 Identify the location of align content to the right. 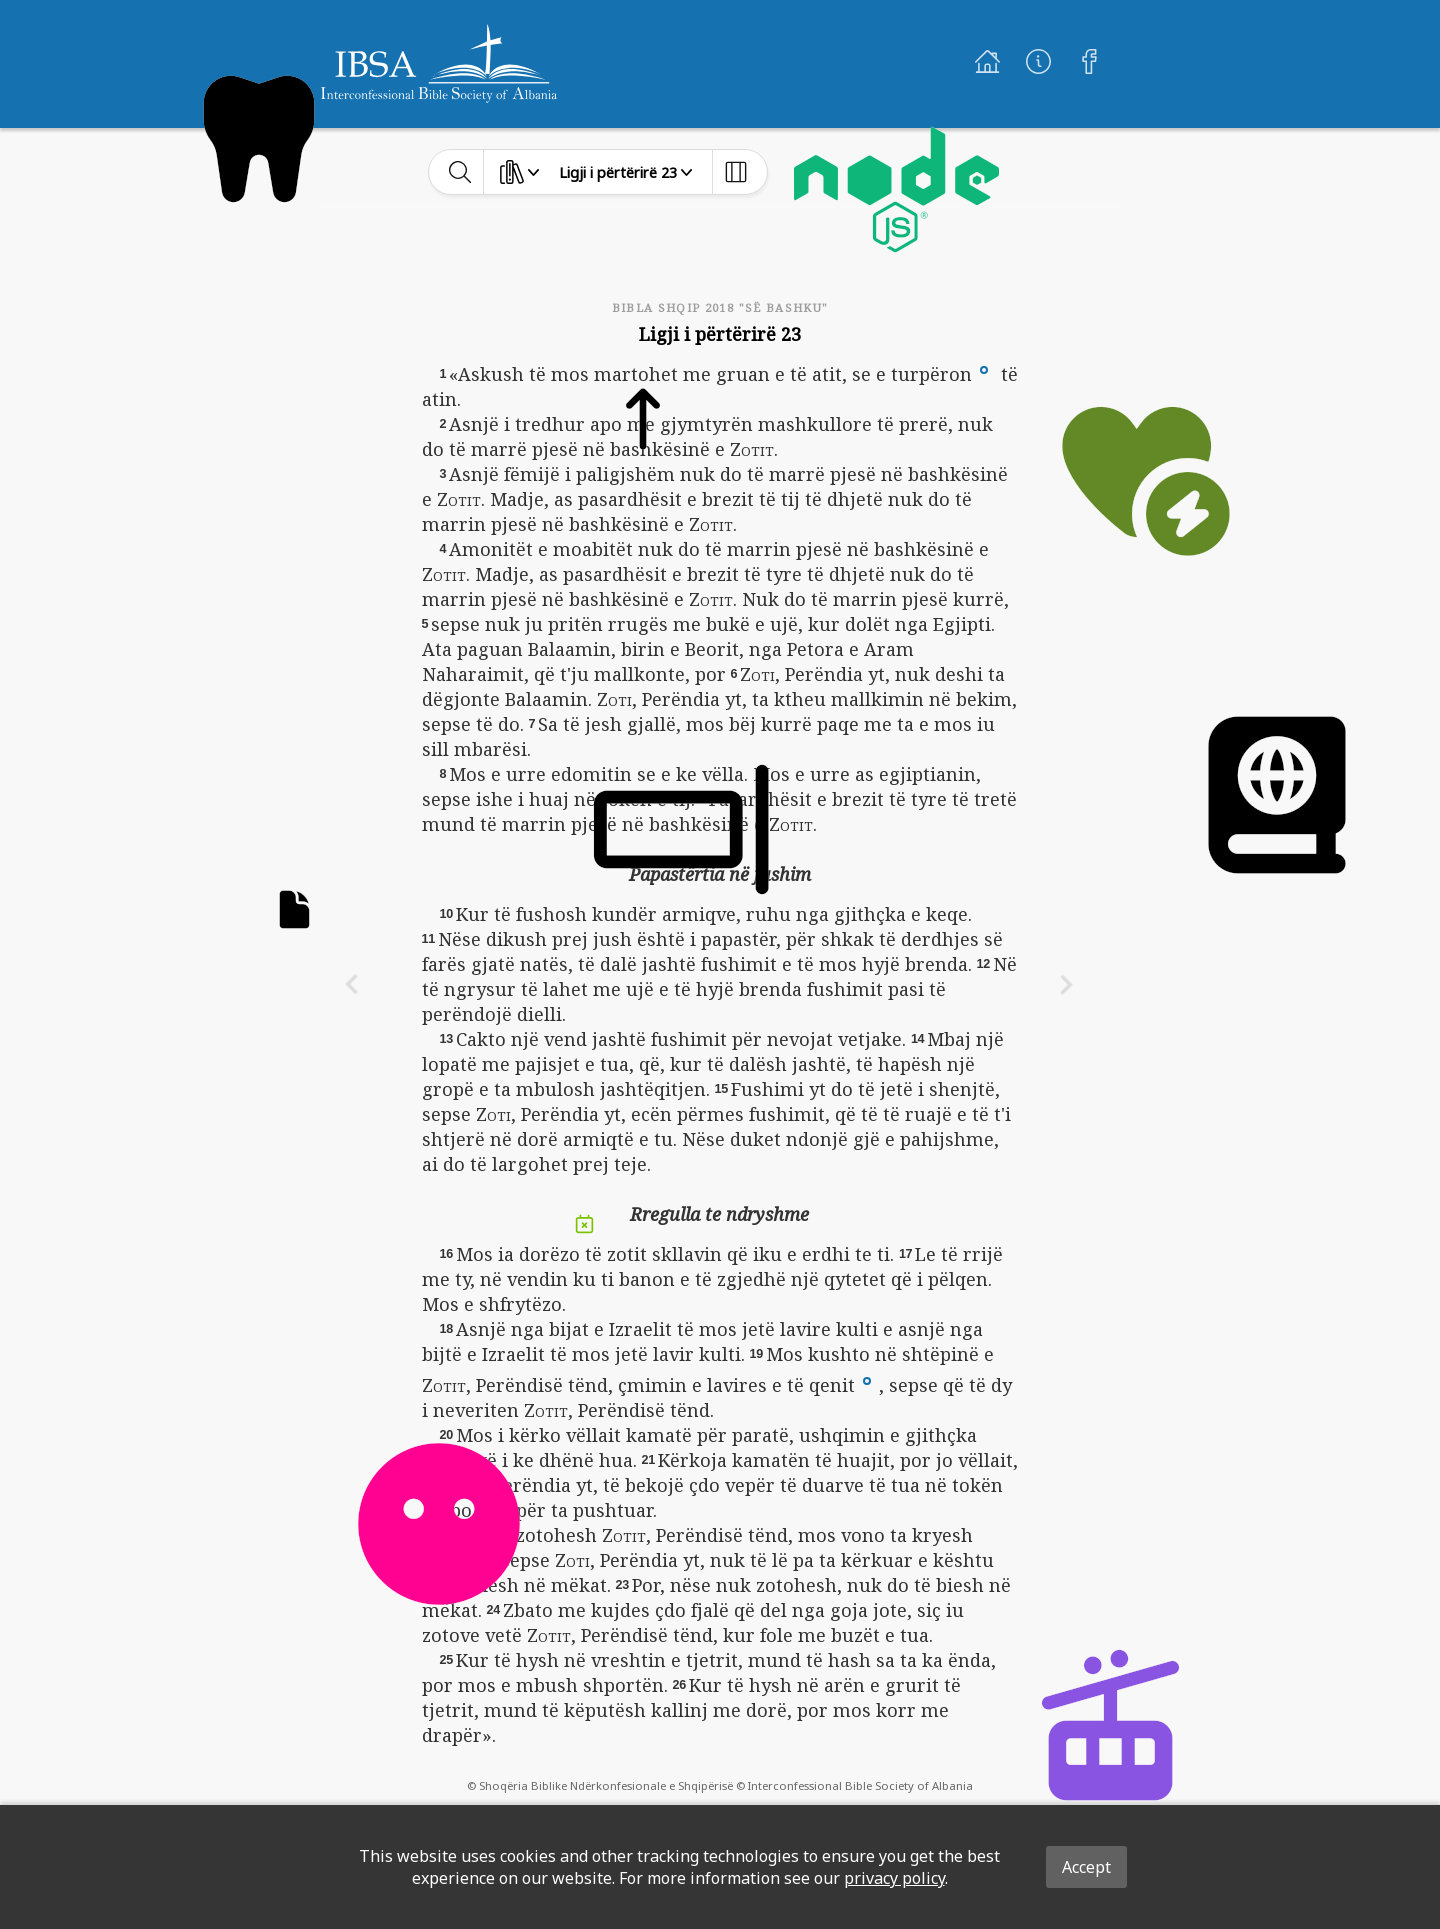
(684, 829).